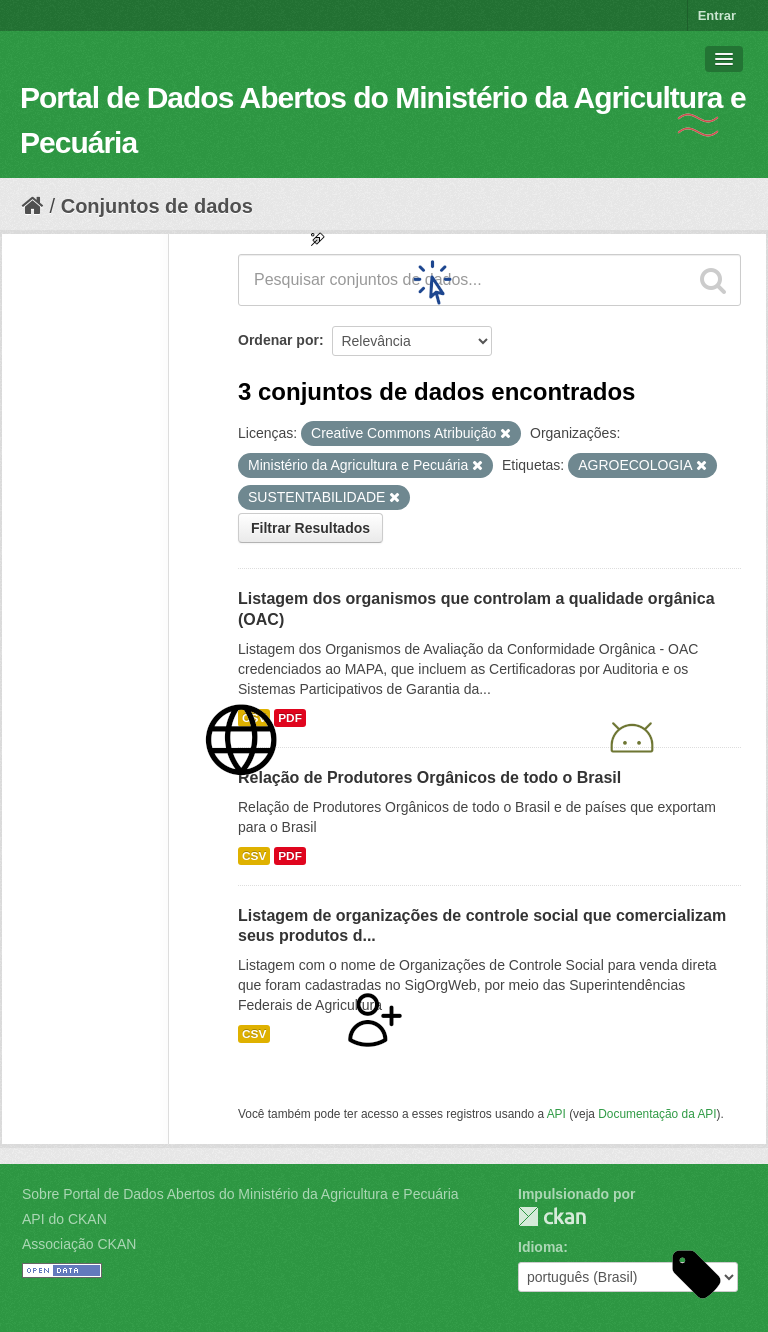 This screenshot has height=1332, width=768. What do you see at coordinates (238, 742) in the screenshot?
I see `access global or web-related settings` at bounding box center [238, 742].